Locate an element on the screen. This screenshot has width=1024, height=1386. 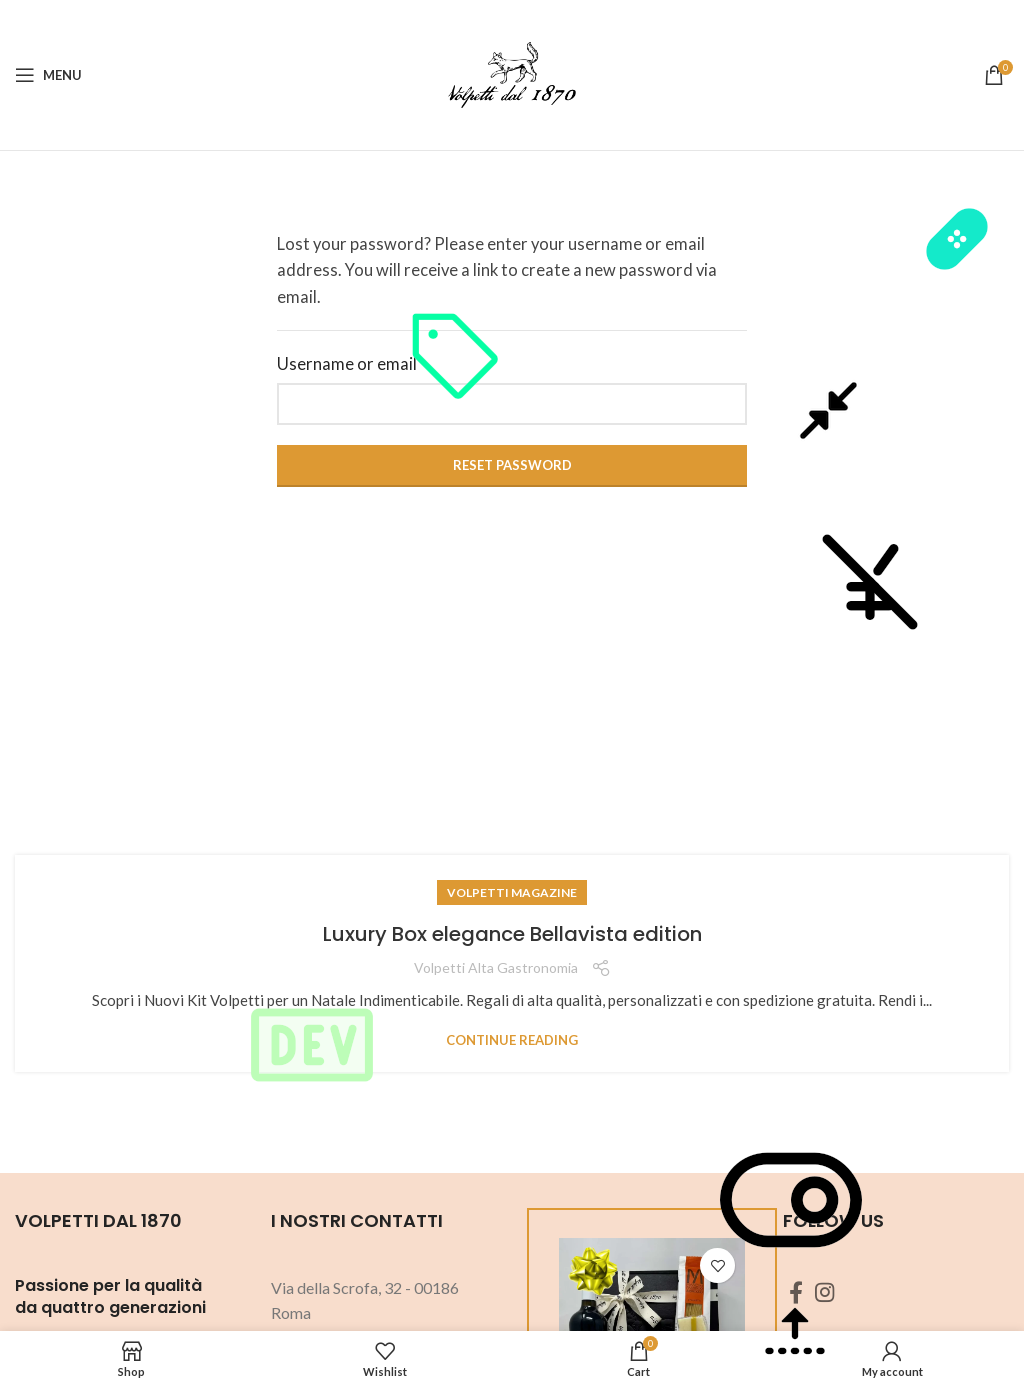
exit fullscreen mode is located at coordinates (828, 410).